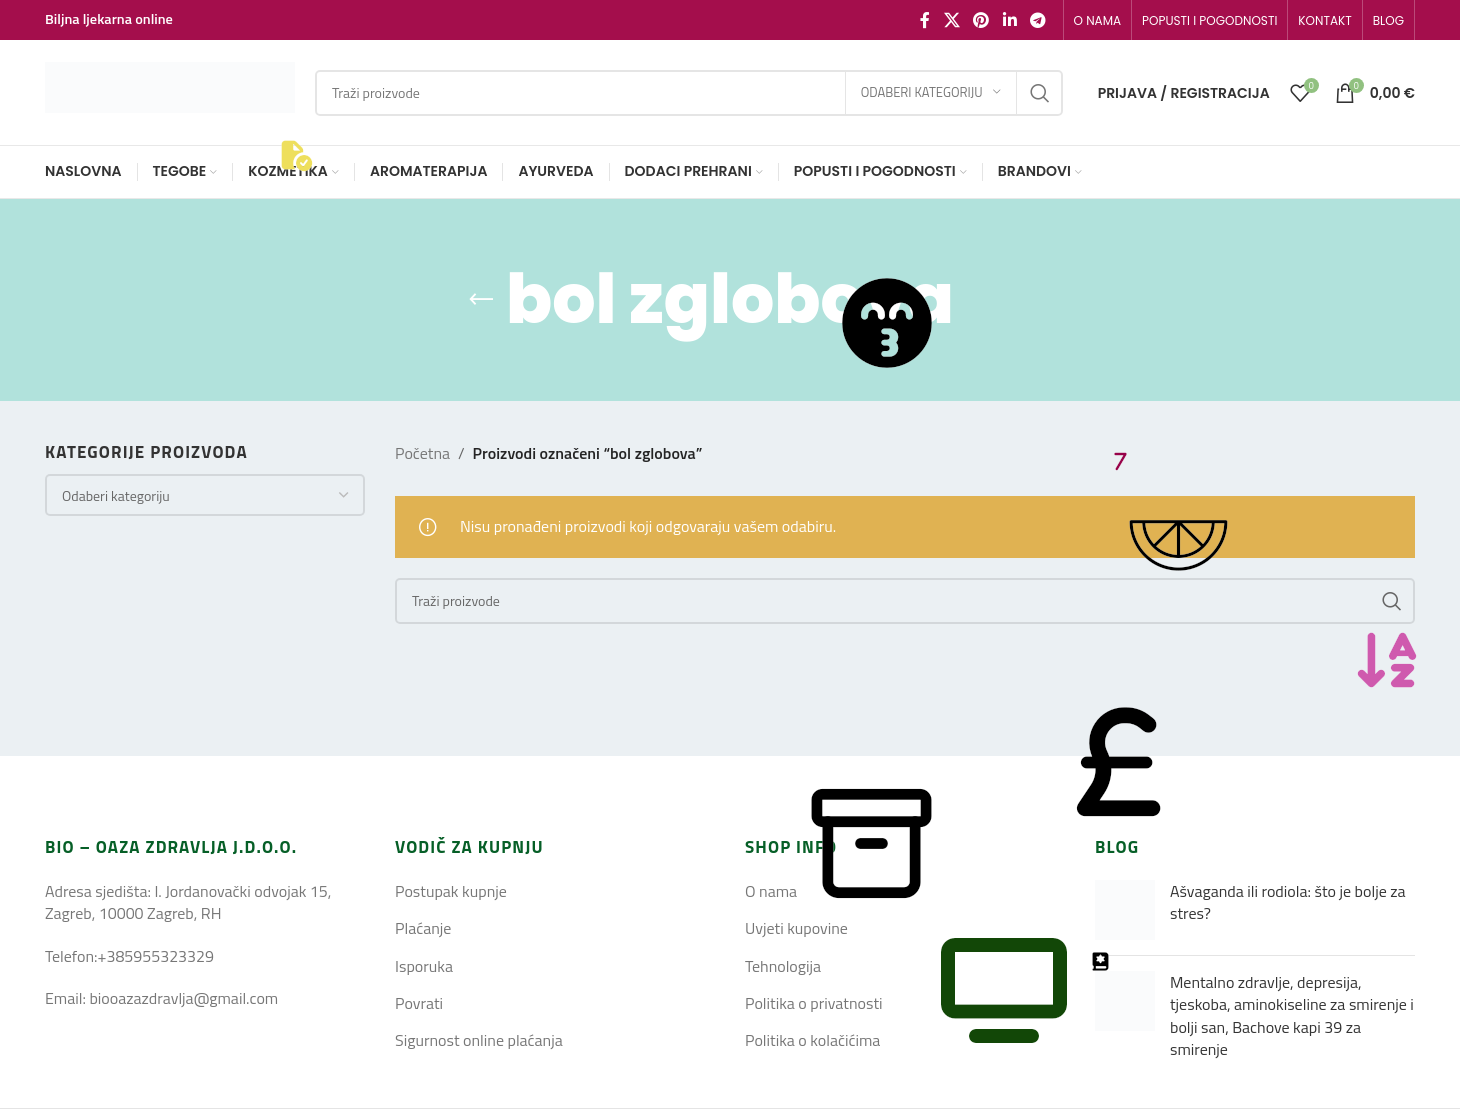 This screenshot has height=1114, width=1460. Describe the element at coordinates (1120, 760) in the screenshot. I see `indicates price or payment in British pounds` at that location.